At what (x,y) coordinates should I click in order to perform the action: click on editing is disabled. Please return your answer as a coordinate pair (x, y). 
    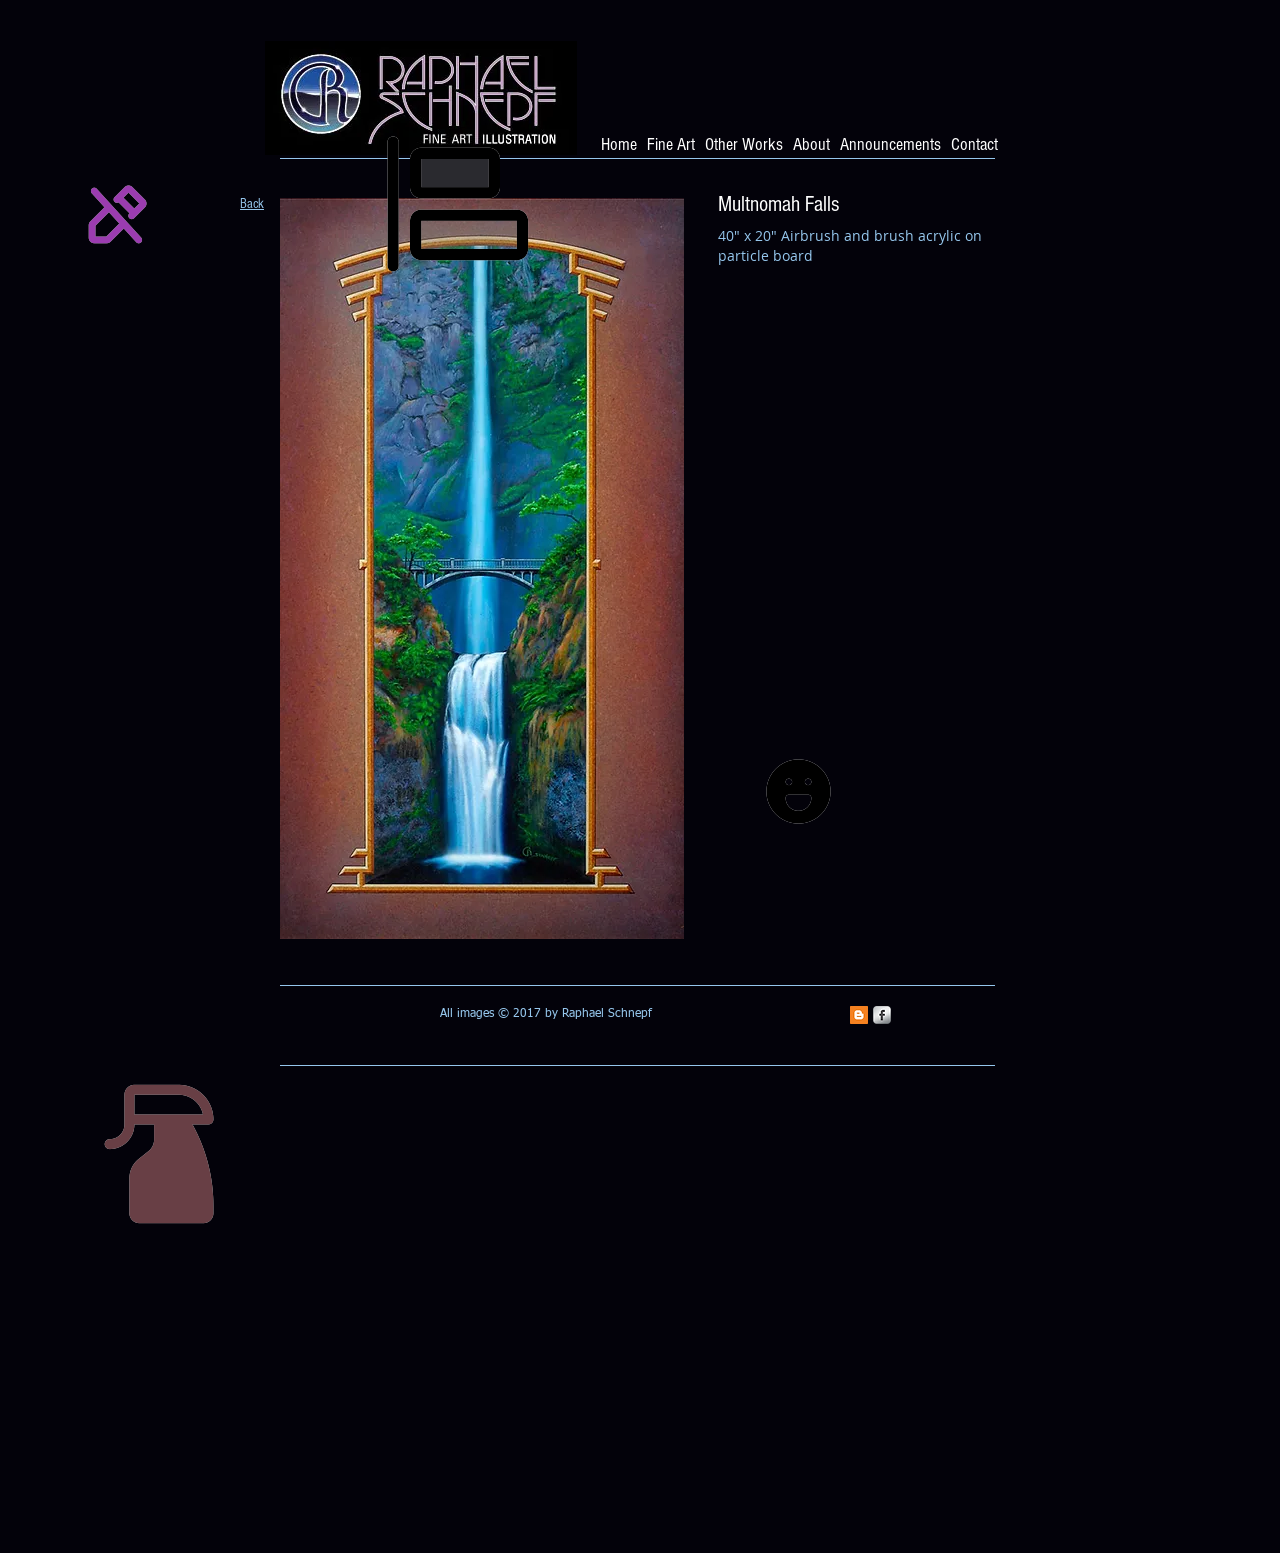
    Looking at the image, I should click on (116, 215).